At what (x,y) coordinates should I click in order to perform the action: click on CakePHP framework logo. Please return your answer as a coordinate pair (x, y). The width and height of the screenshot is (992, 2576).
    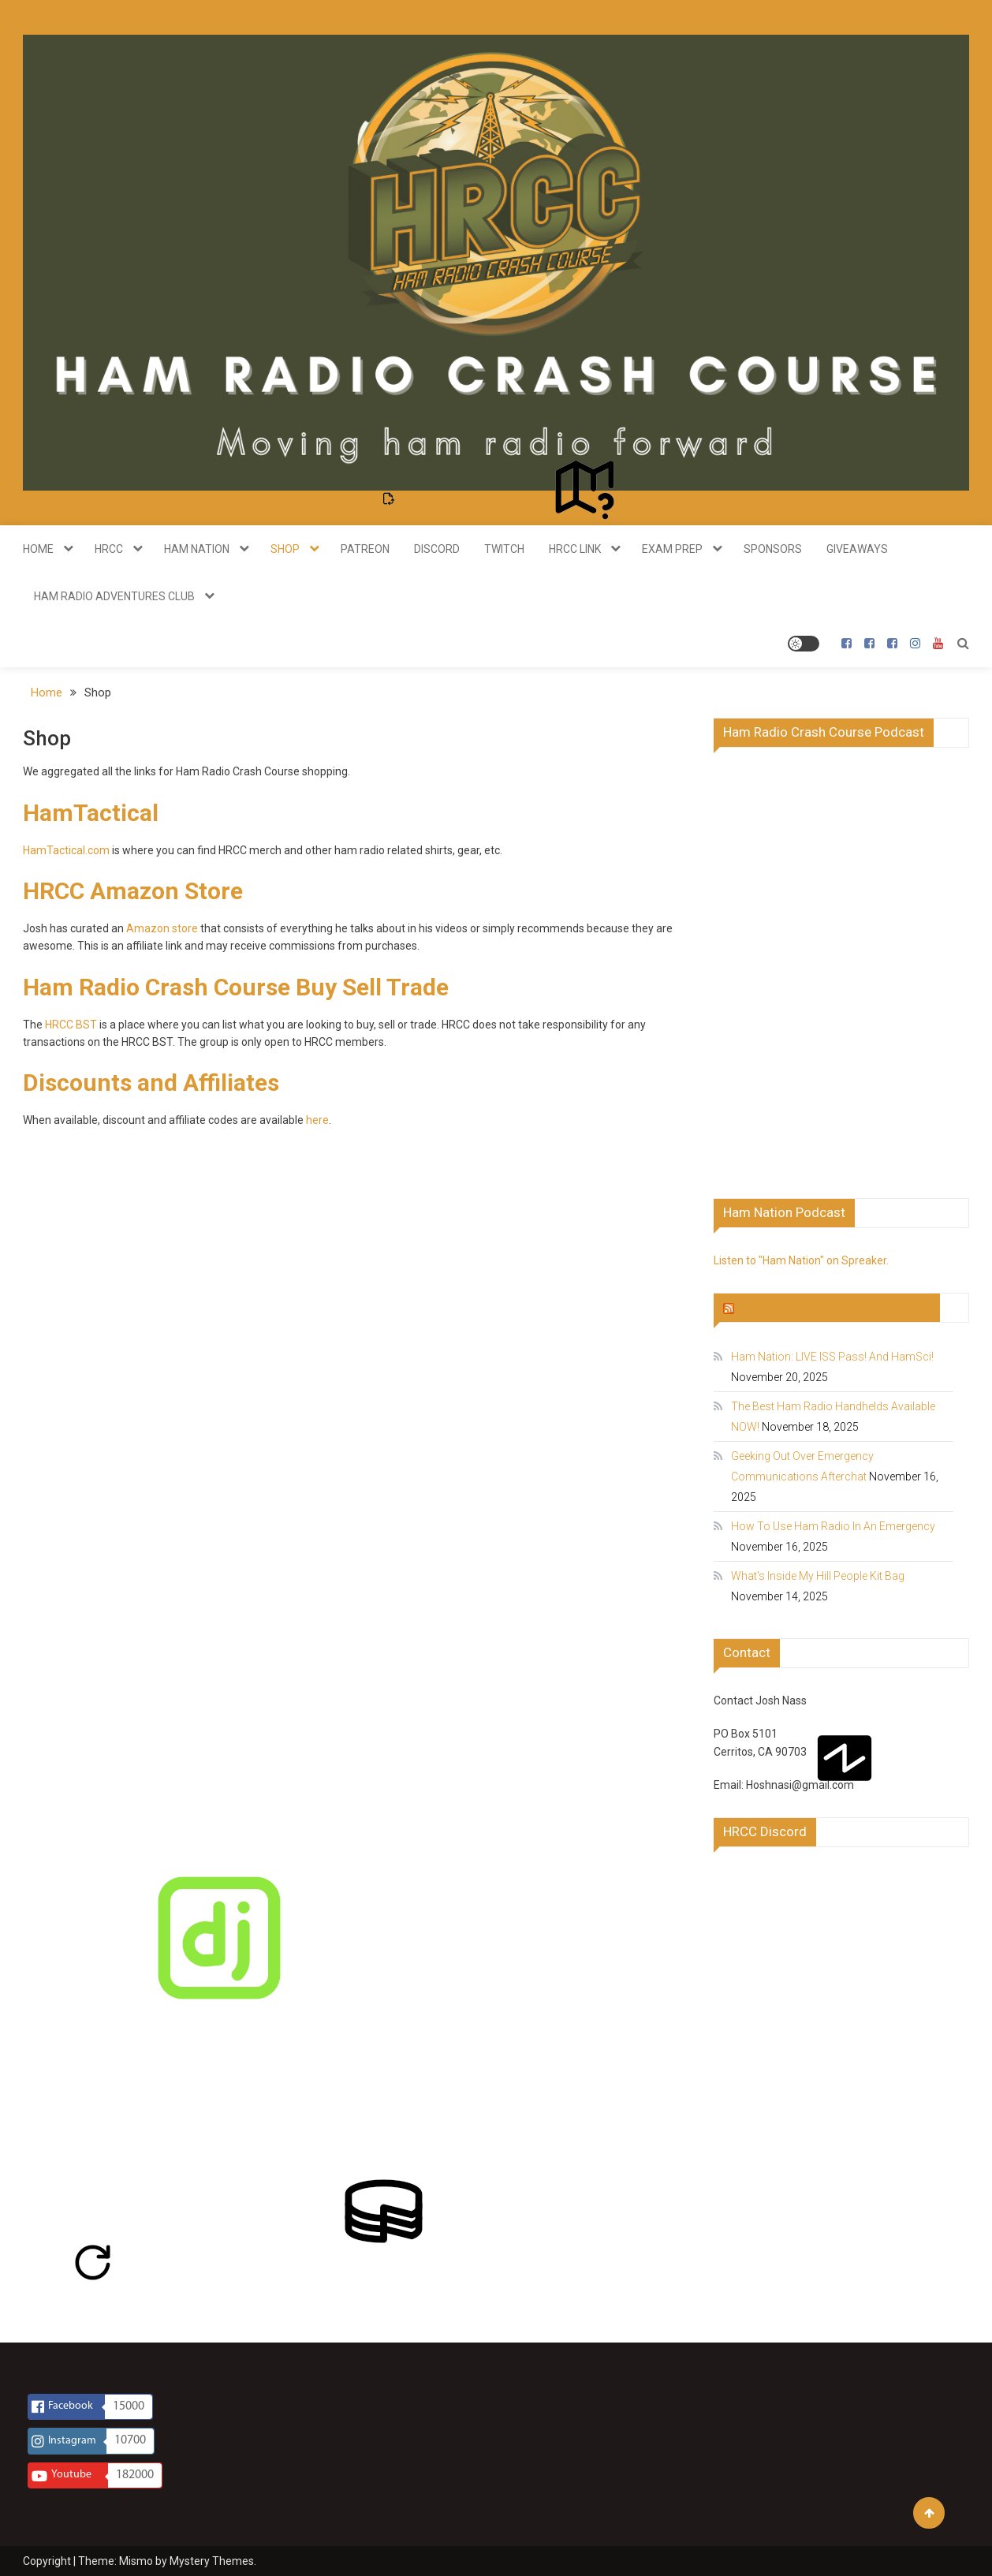
    Looking at the image, I should click on (383, 2211).